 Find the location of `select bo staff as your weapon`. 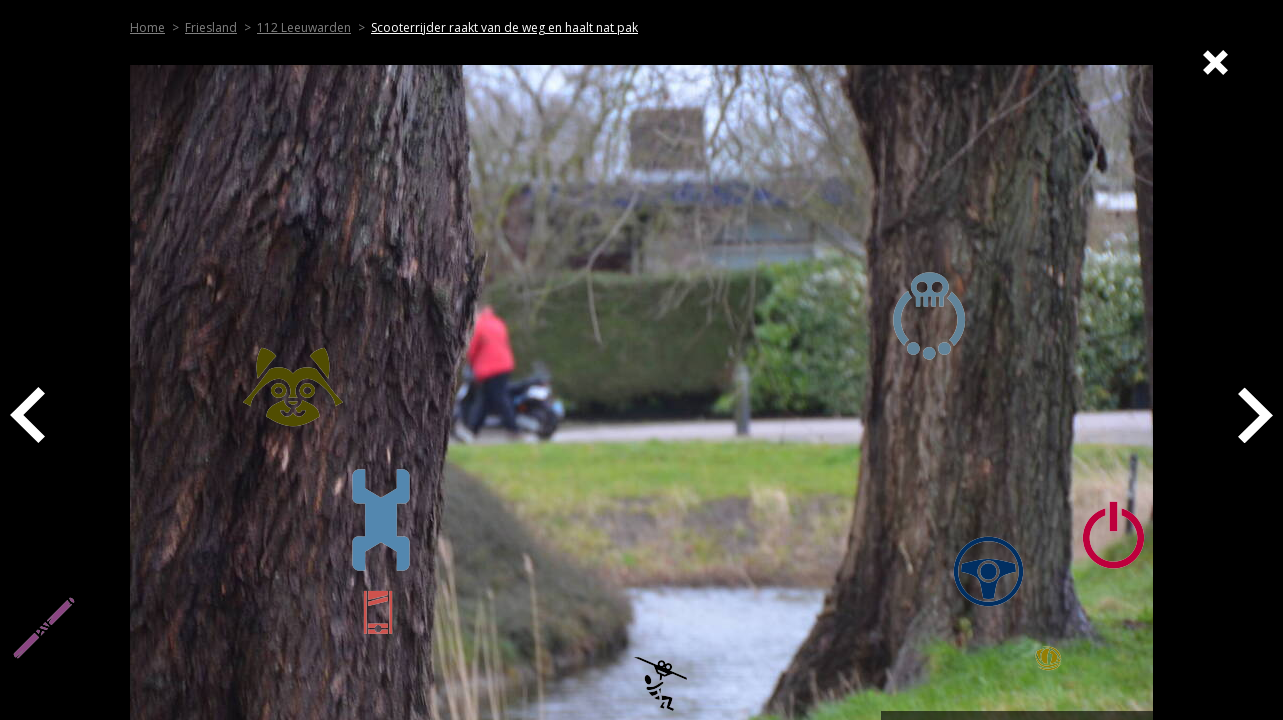

select bo staff as your weapon is located at coordinates (44, 628).